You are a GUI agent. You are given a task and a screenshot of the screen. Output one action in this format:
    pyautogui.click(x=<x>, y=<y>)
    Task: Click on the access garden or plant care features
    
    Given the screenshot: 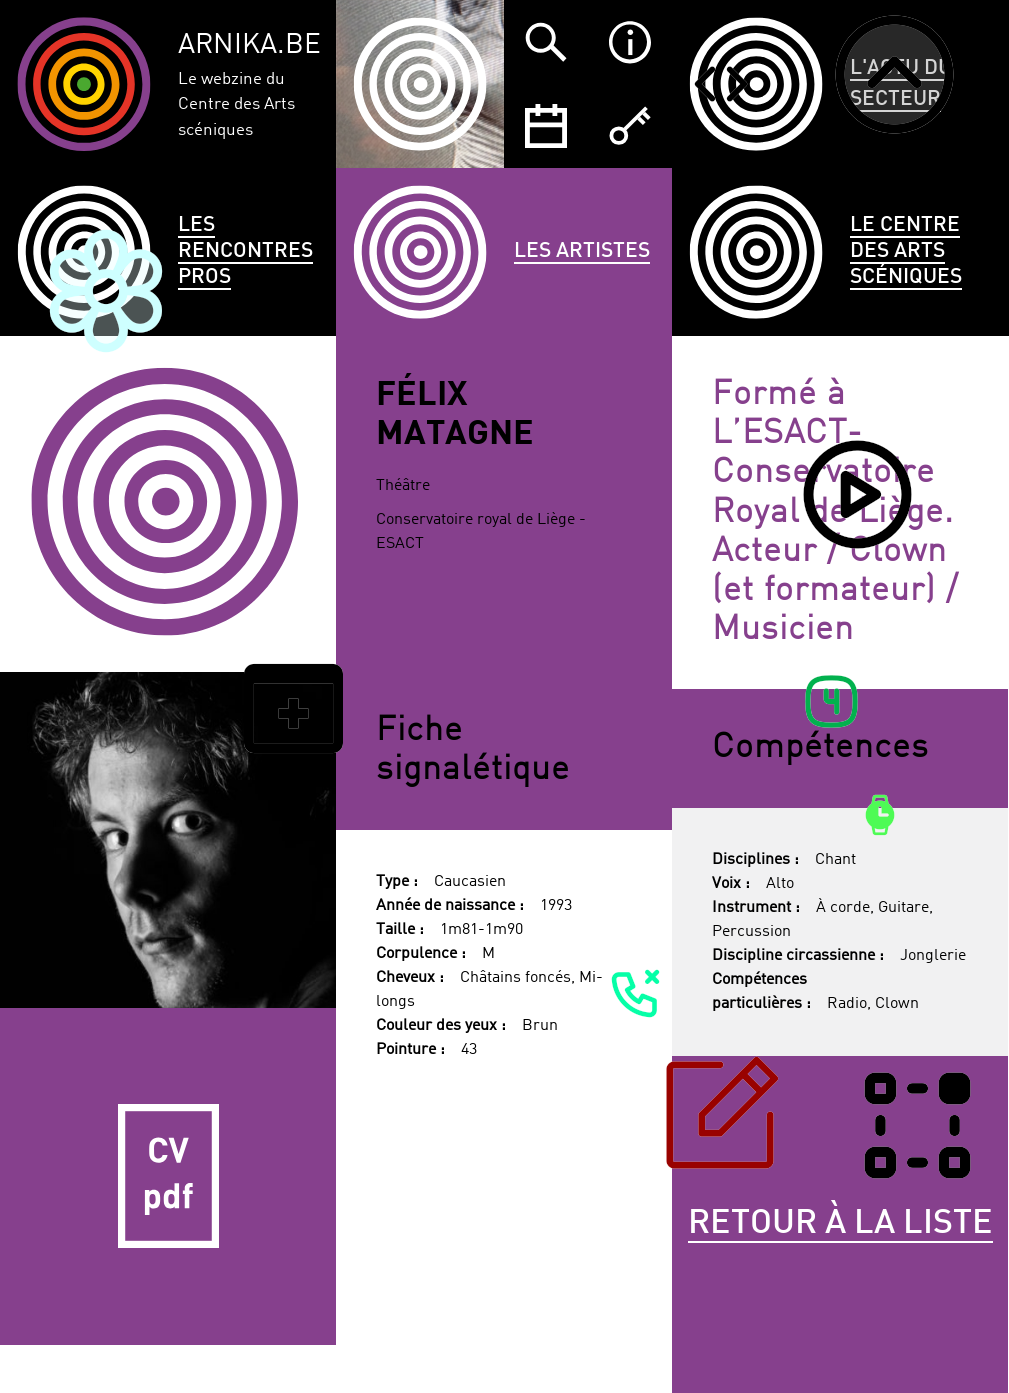 What is the action you would take?
    pyautogui.click(x=106, y=291)
    